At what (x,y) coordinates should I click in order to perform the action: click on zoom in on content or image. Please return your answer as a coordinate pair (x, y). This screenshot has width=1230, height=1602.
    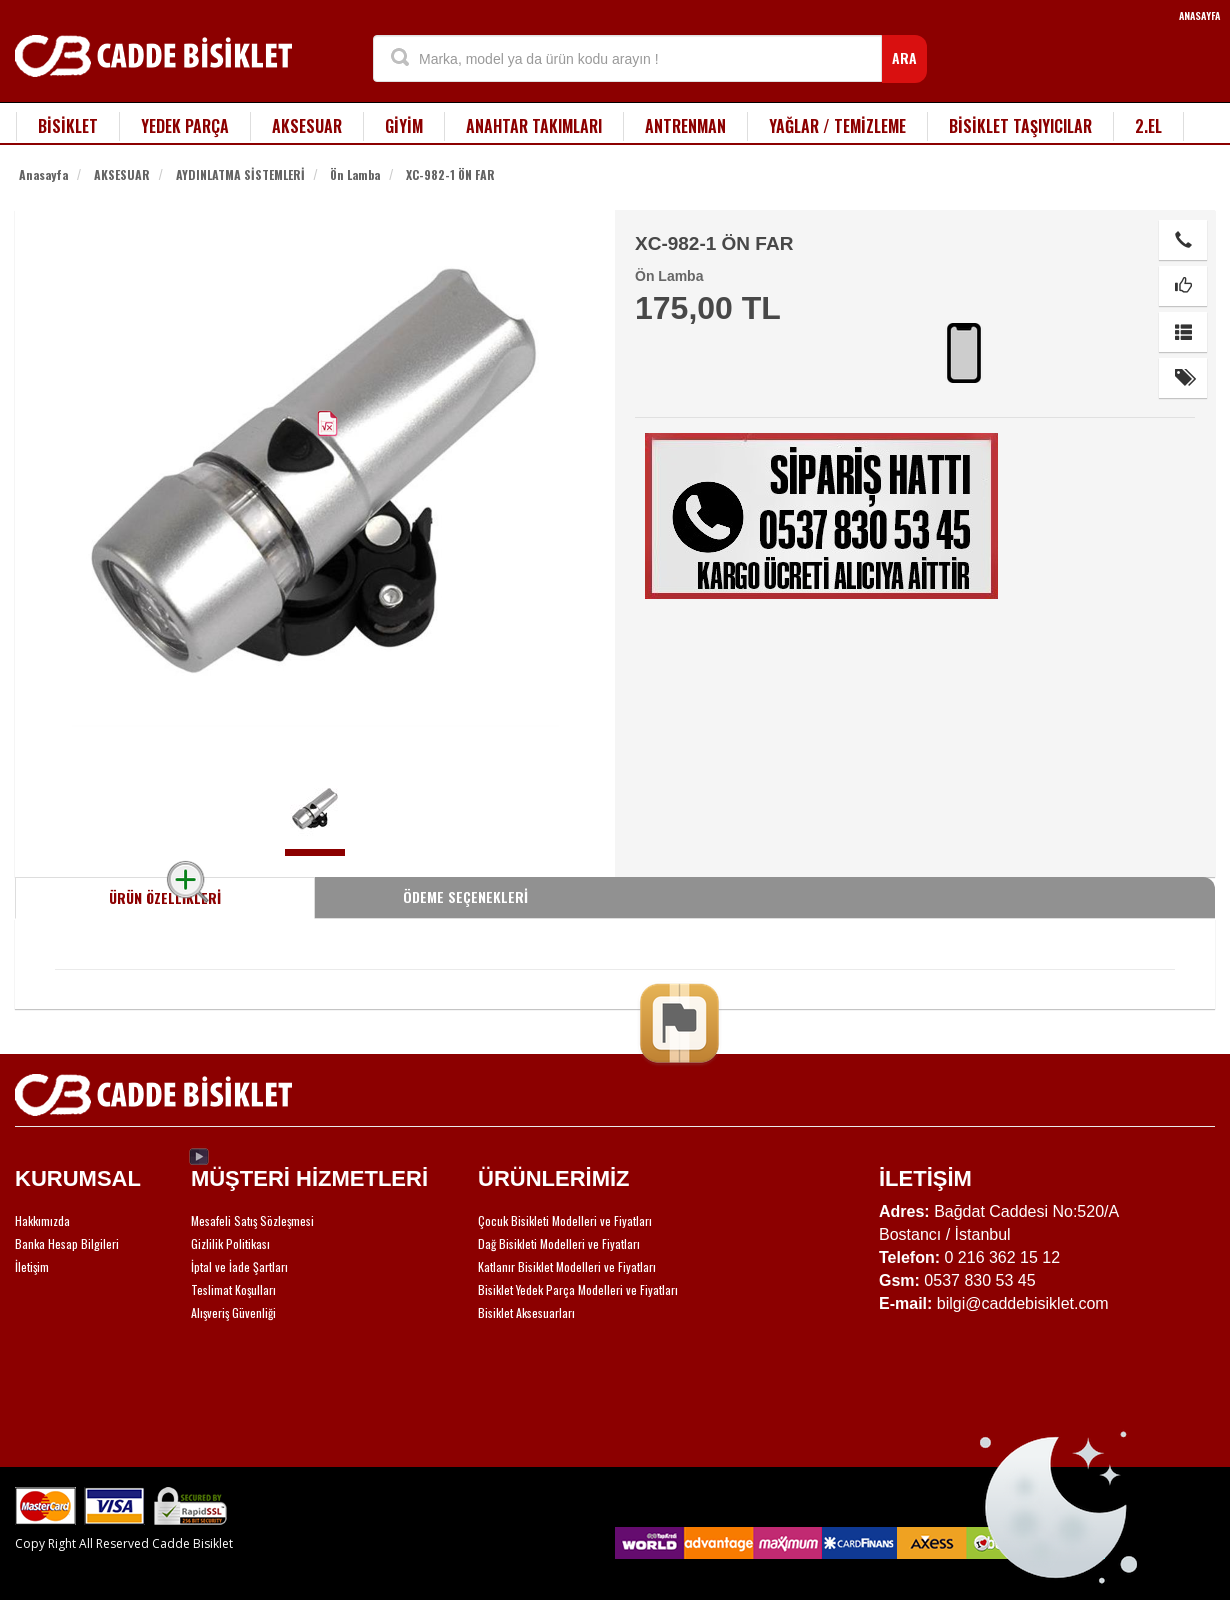
    Looking at the image, I should click on (188, 882).